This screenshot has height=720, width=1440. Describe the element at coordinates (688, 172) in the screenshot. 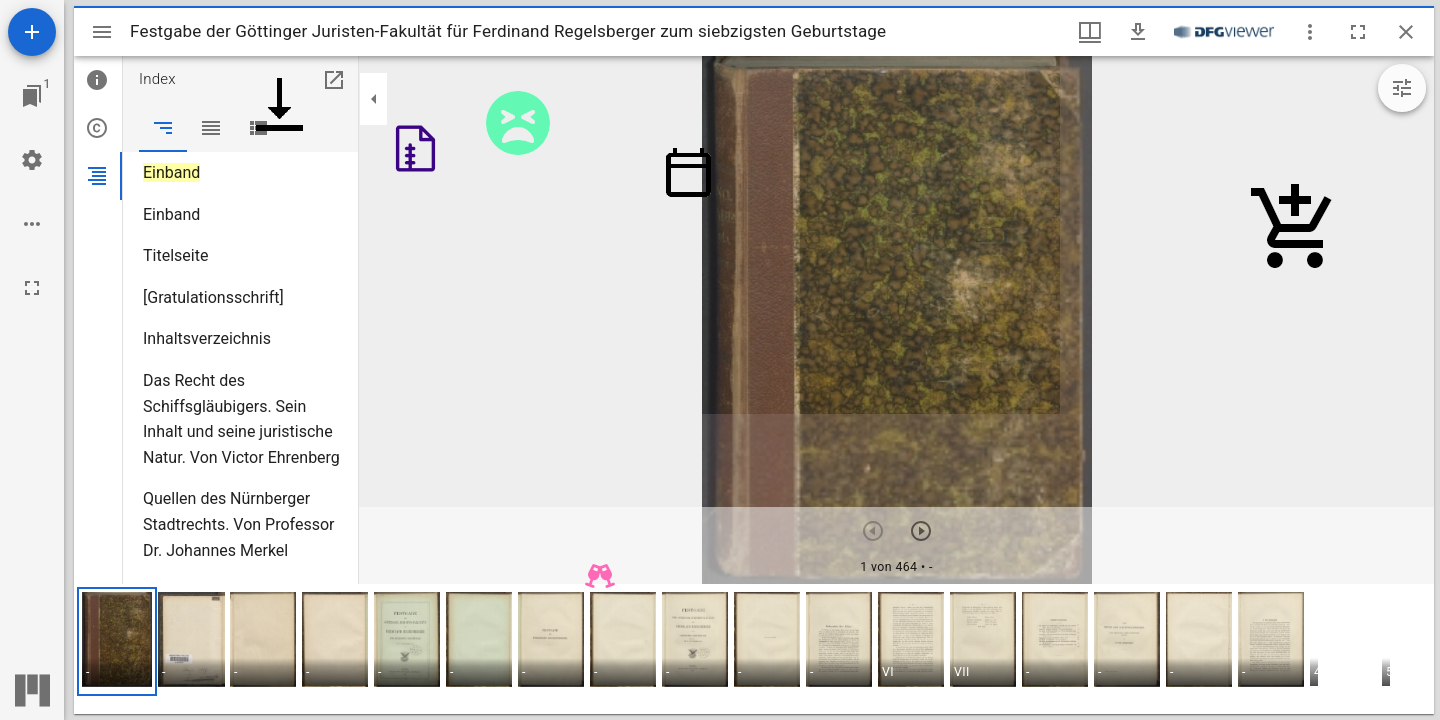

I see `view today's date or calendar` at that location.